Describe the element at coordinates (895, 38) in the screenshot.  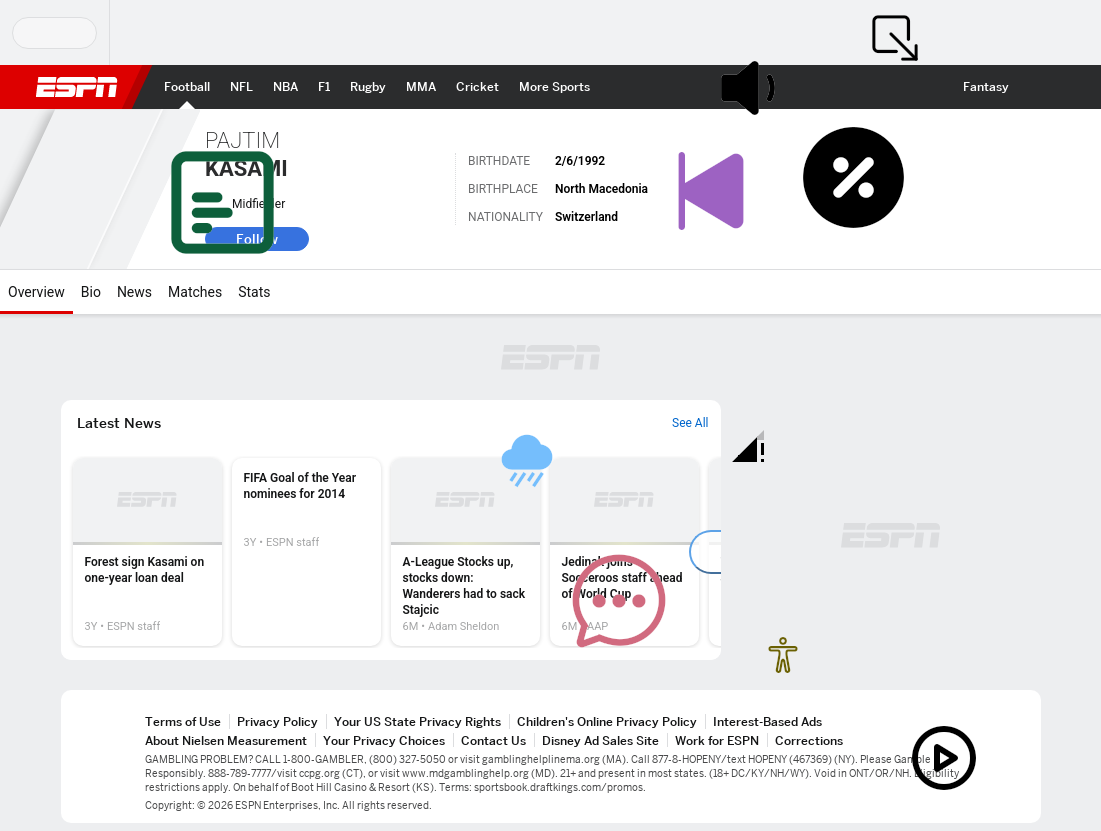
I see `expand content to full screen` at that location.